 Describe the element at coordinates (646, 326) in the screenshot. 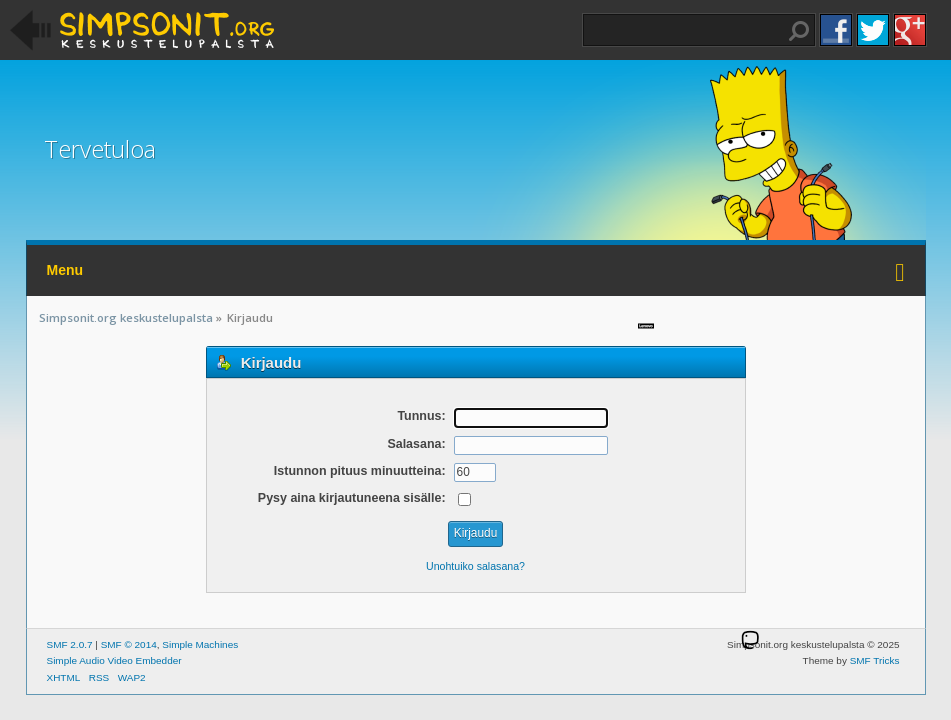

I see `Lenovo brand logo` at that location.